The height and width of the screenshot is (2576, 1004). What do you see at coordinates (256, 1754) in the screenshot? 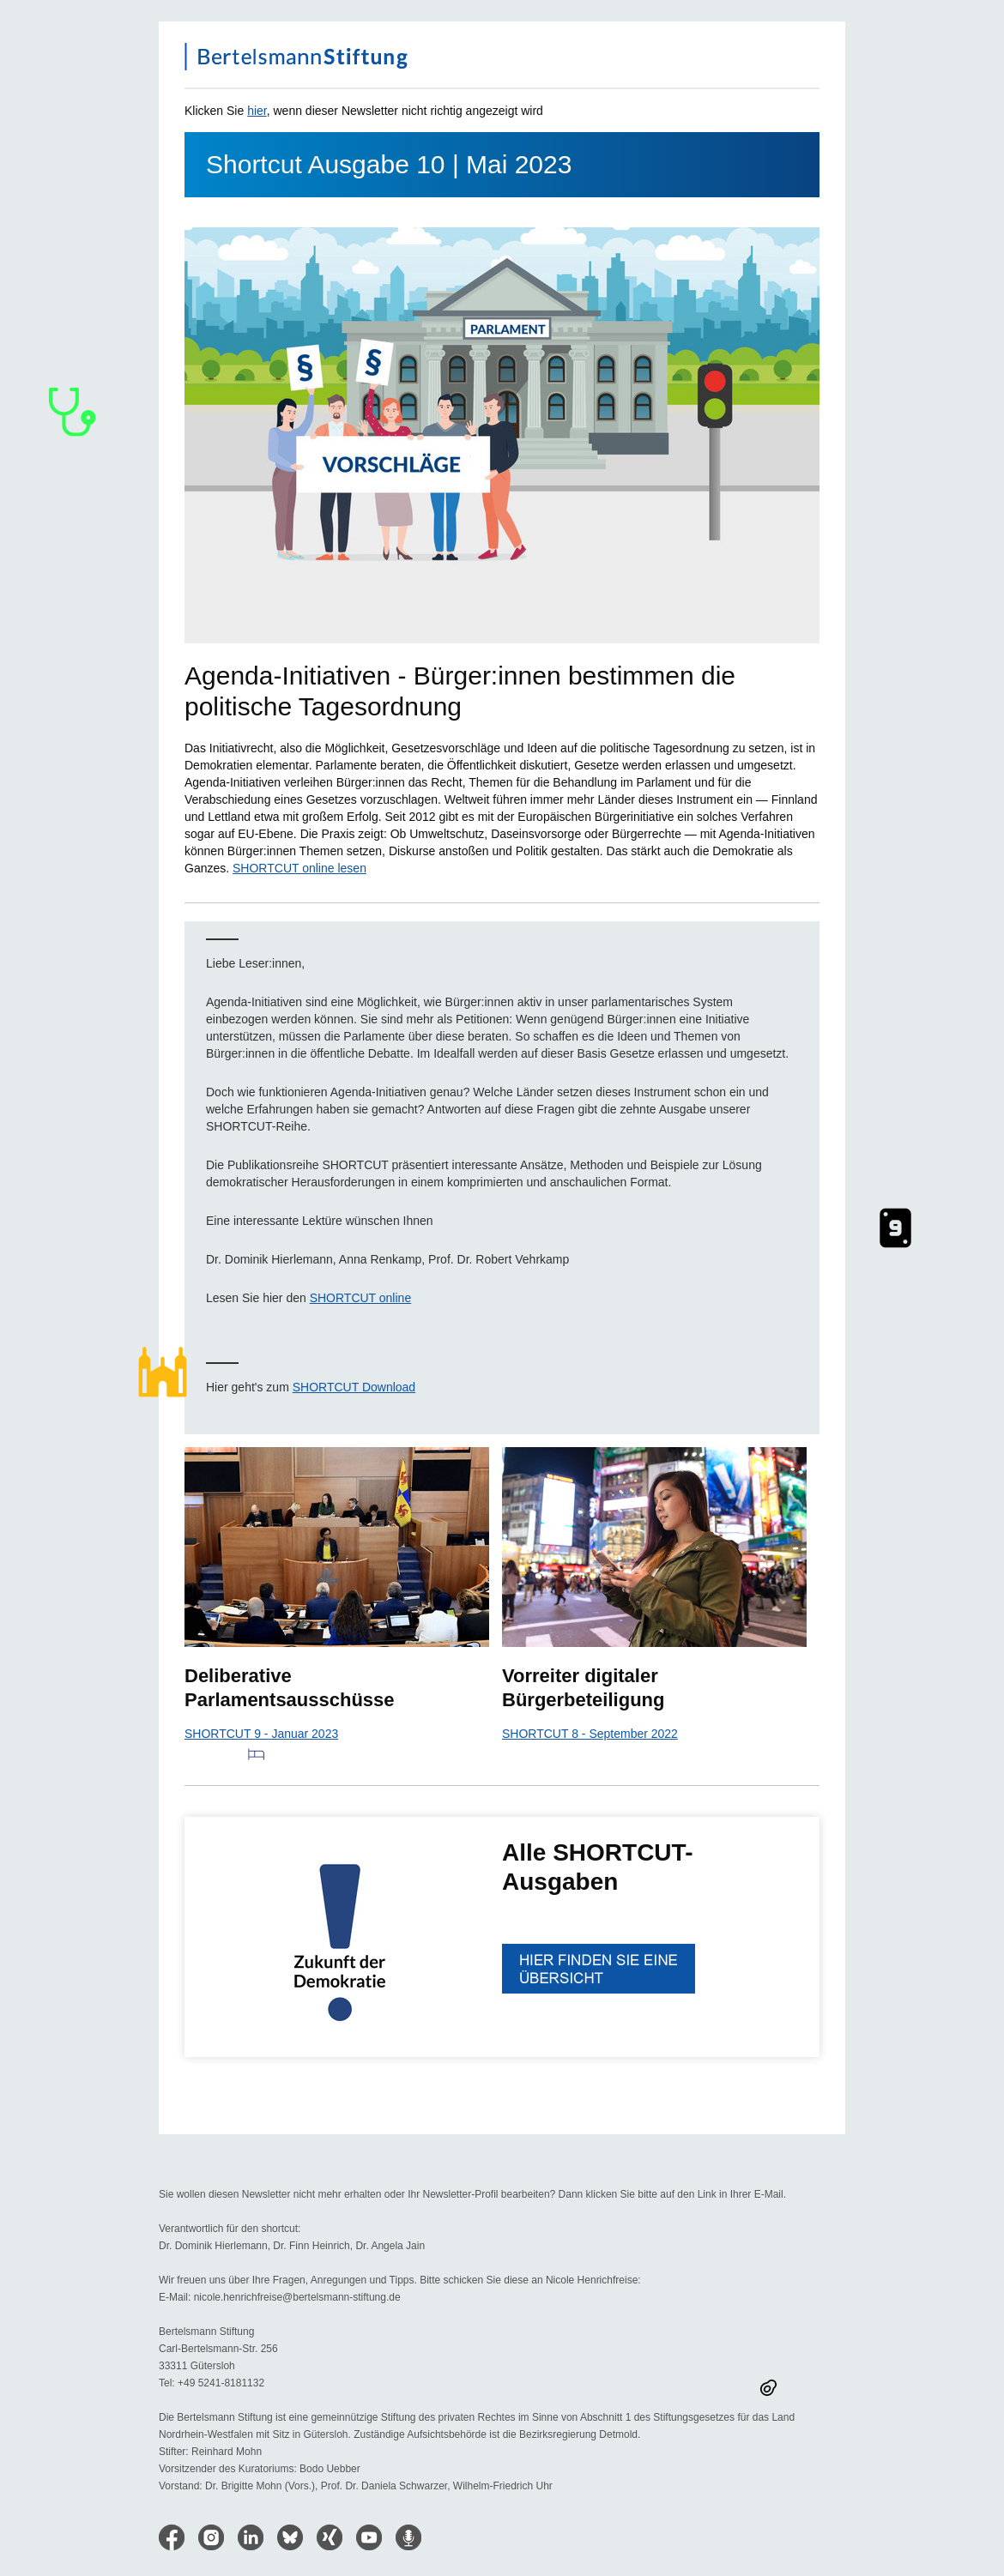
I see `view accommodation or hotel options` at bounding box center [256, 1754].